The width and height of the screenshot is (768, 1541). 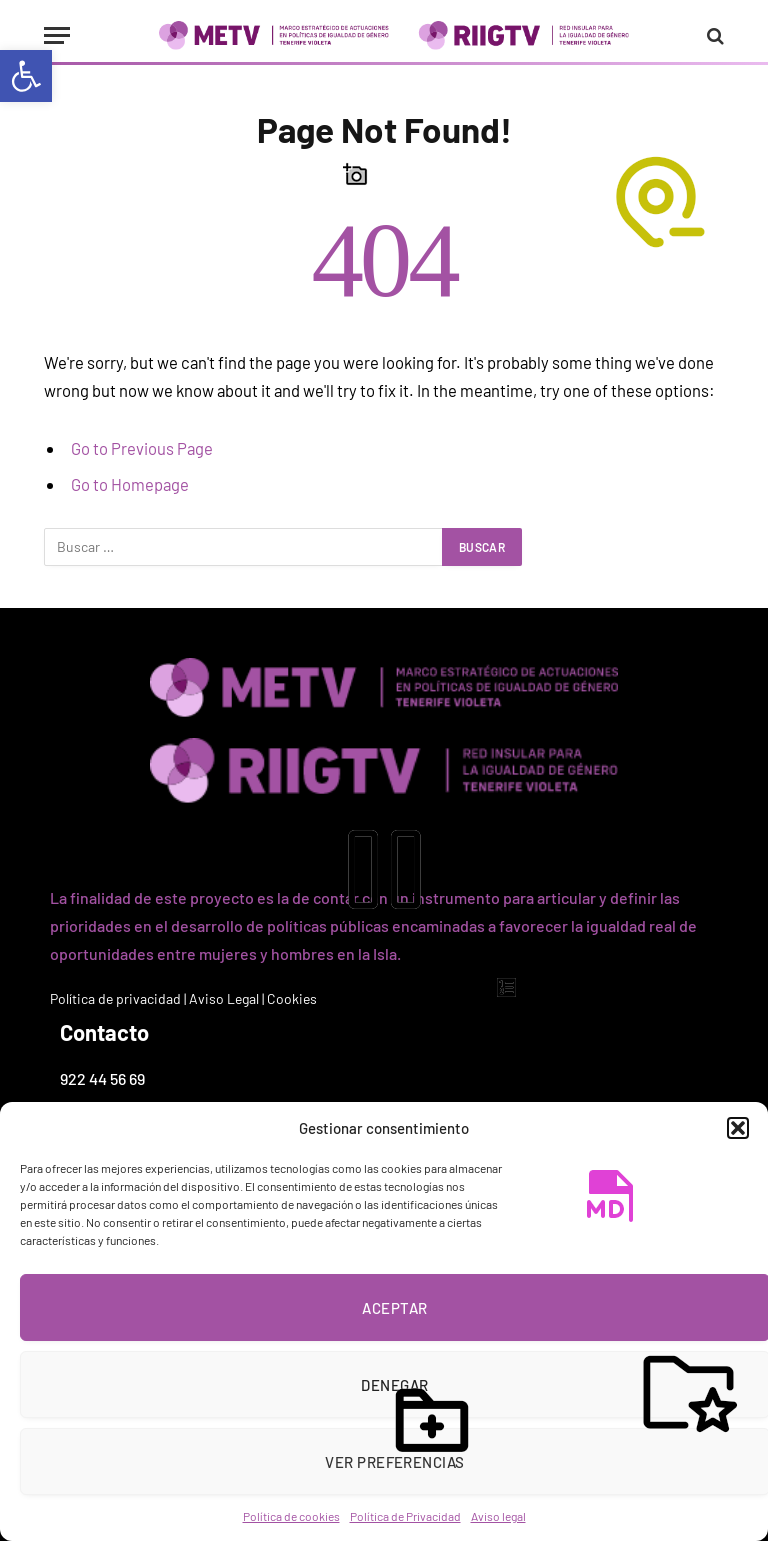 What do you see at coordinates (384, 869) in the screenshot?
I see `pause media playback` at bounding box center [384, 869].